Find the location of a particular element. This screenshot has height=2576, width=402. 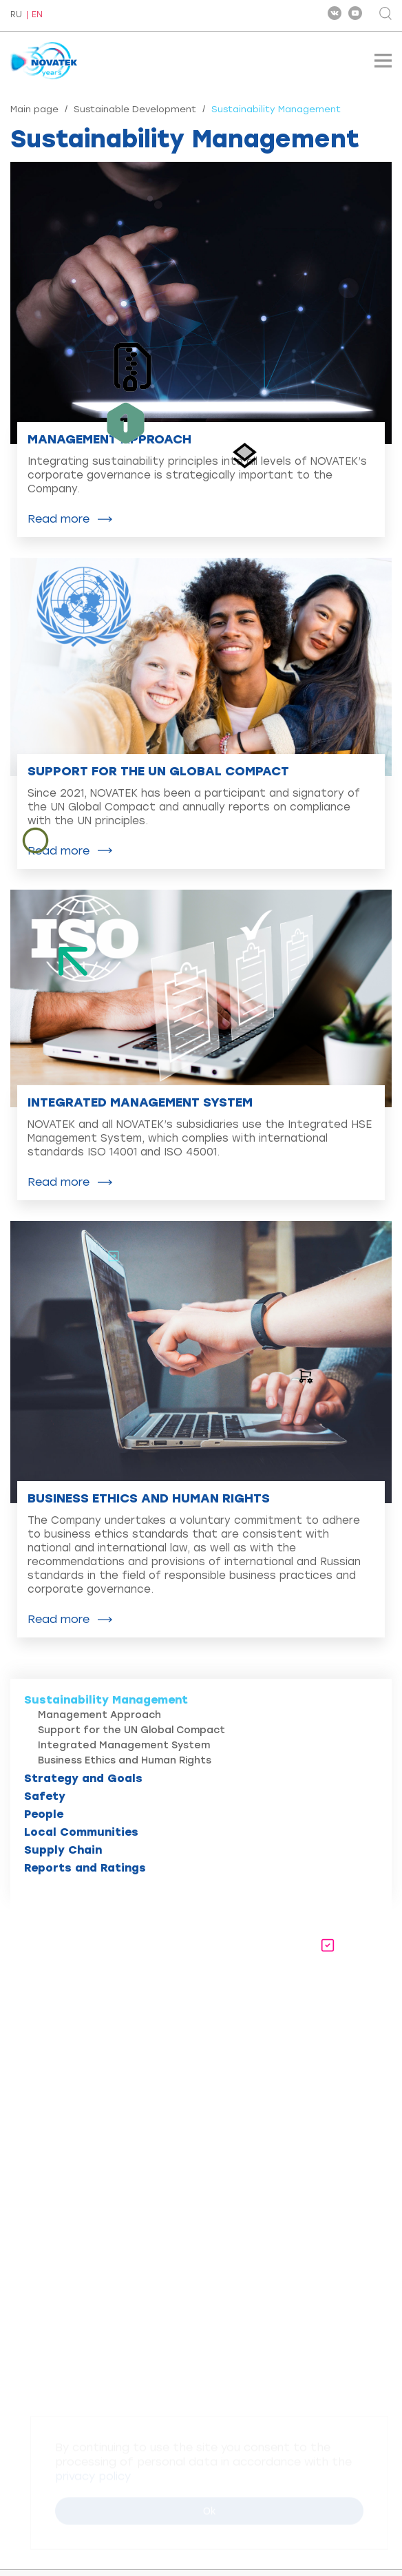

navigate to the next item or screen is located at coordinates (114, 1256).